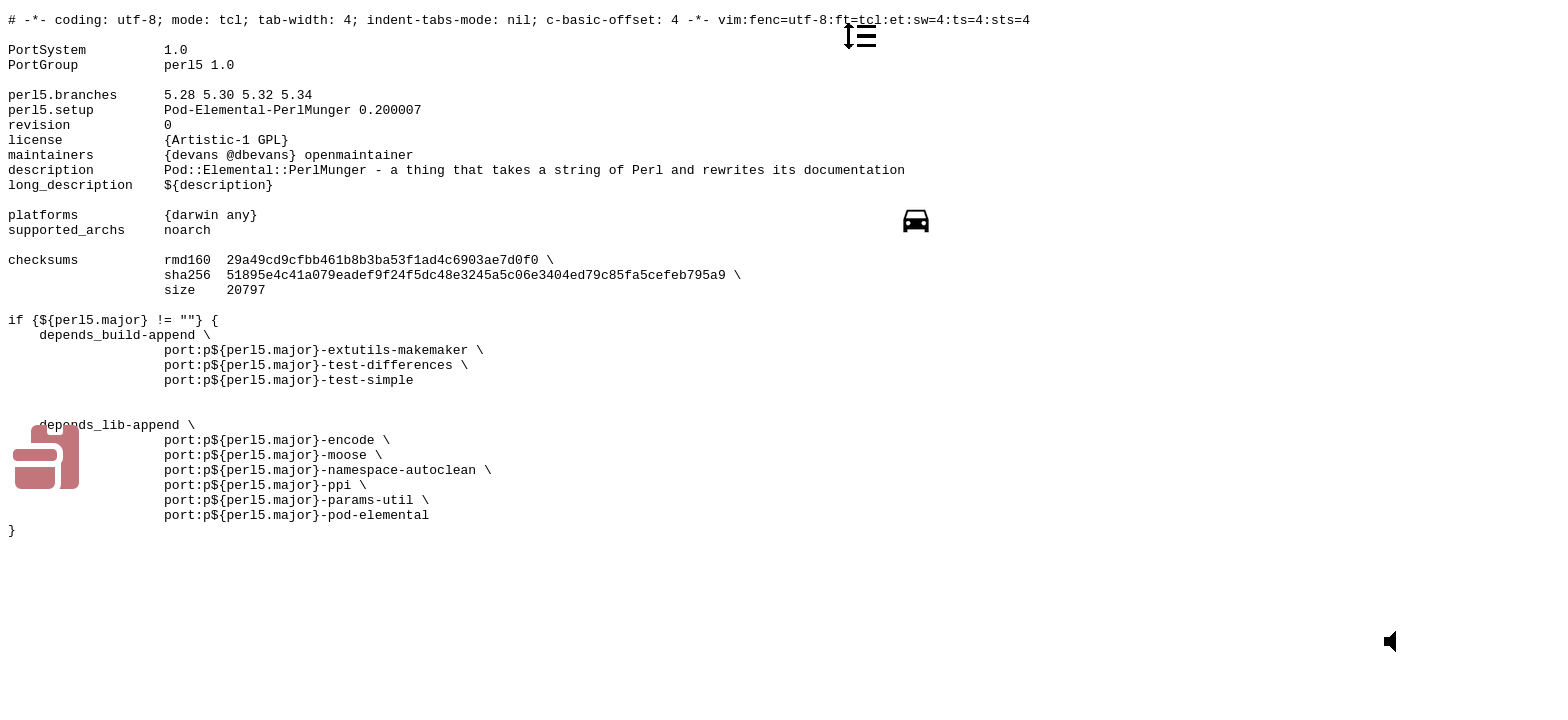 This screenshot has width=1568, height=720. Describe the element at coordinates (1390, 641) in the screenshot. I see `mute audio or turn off sound` at that location.